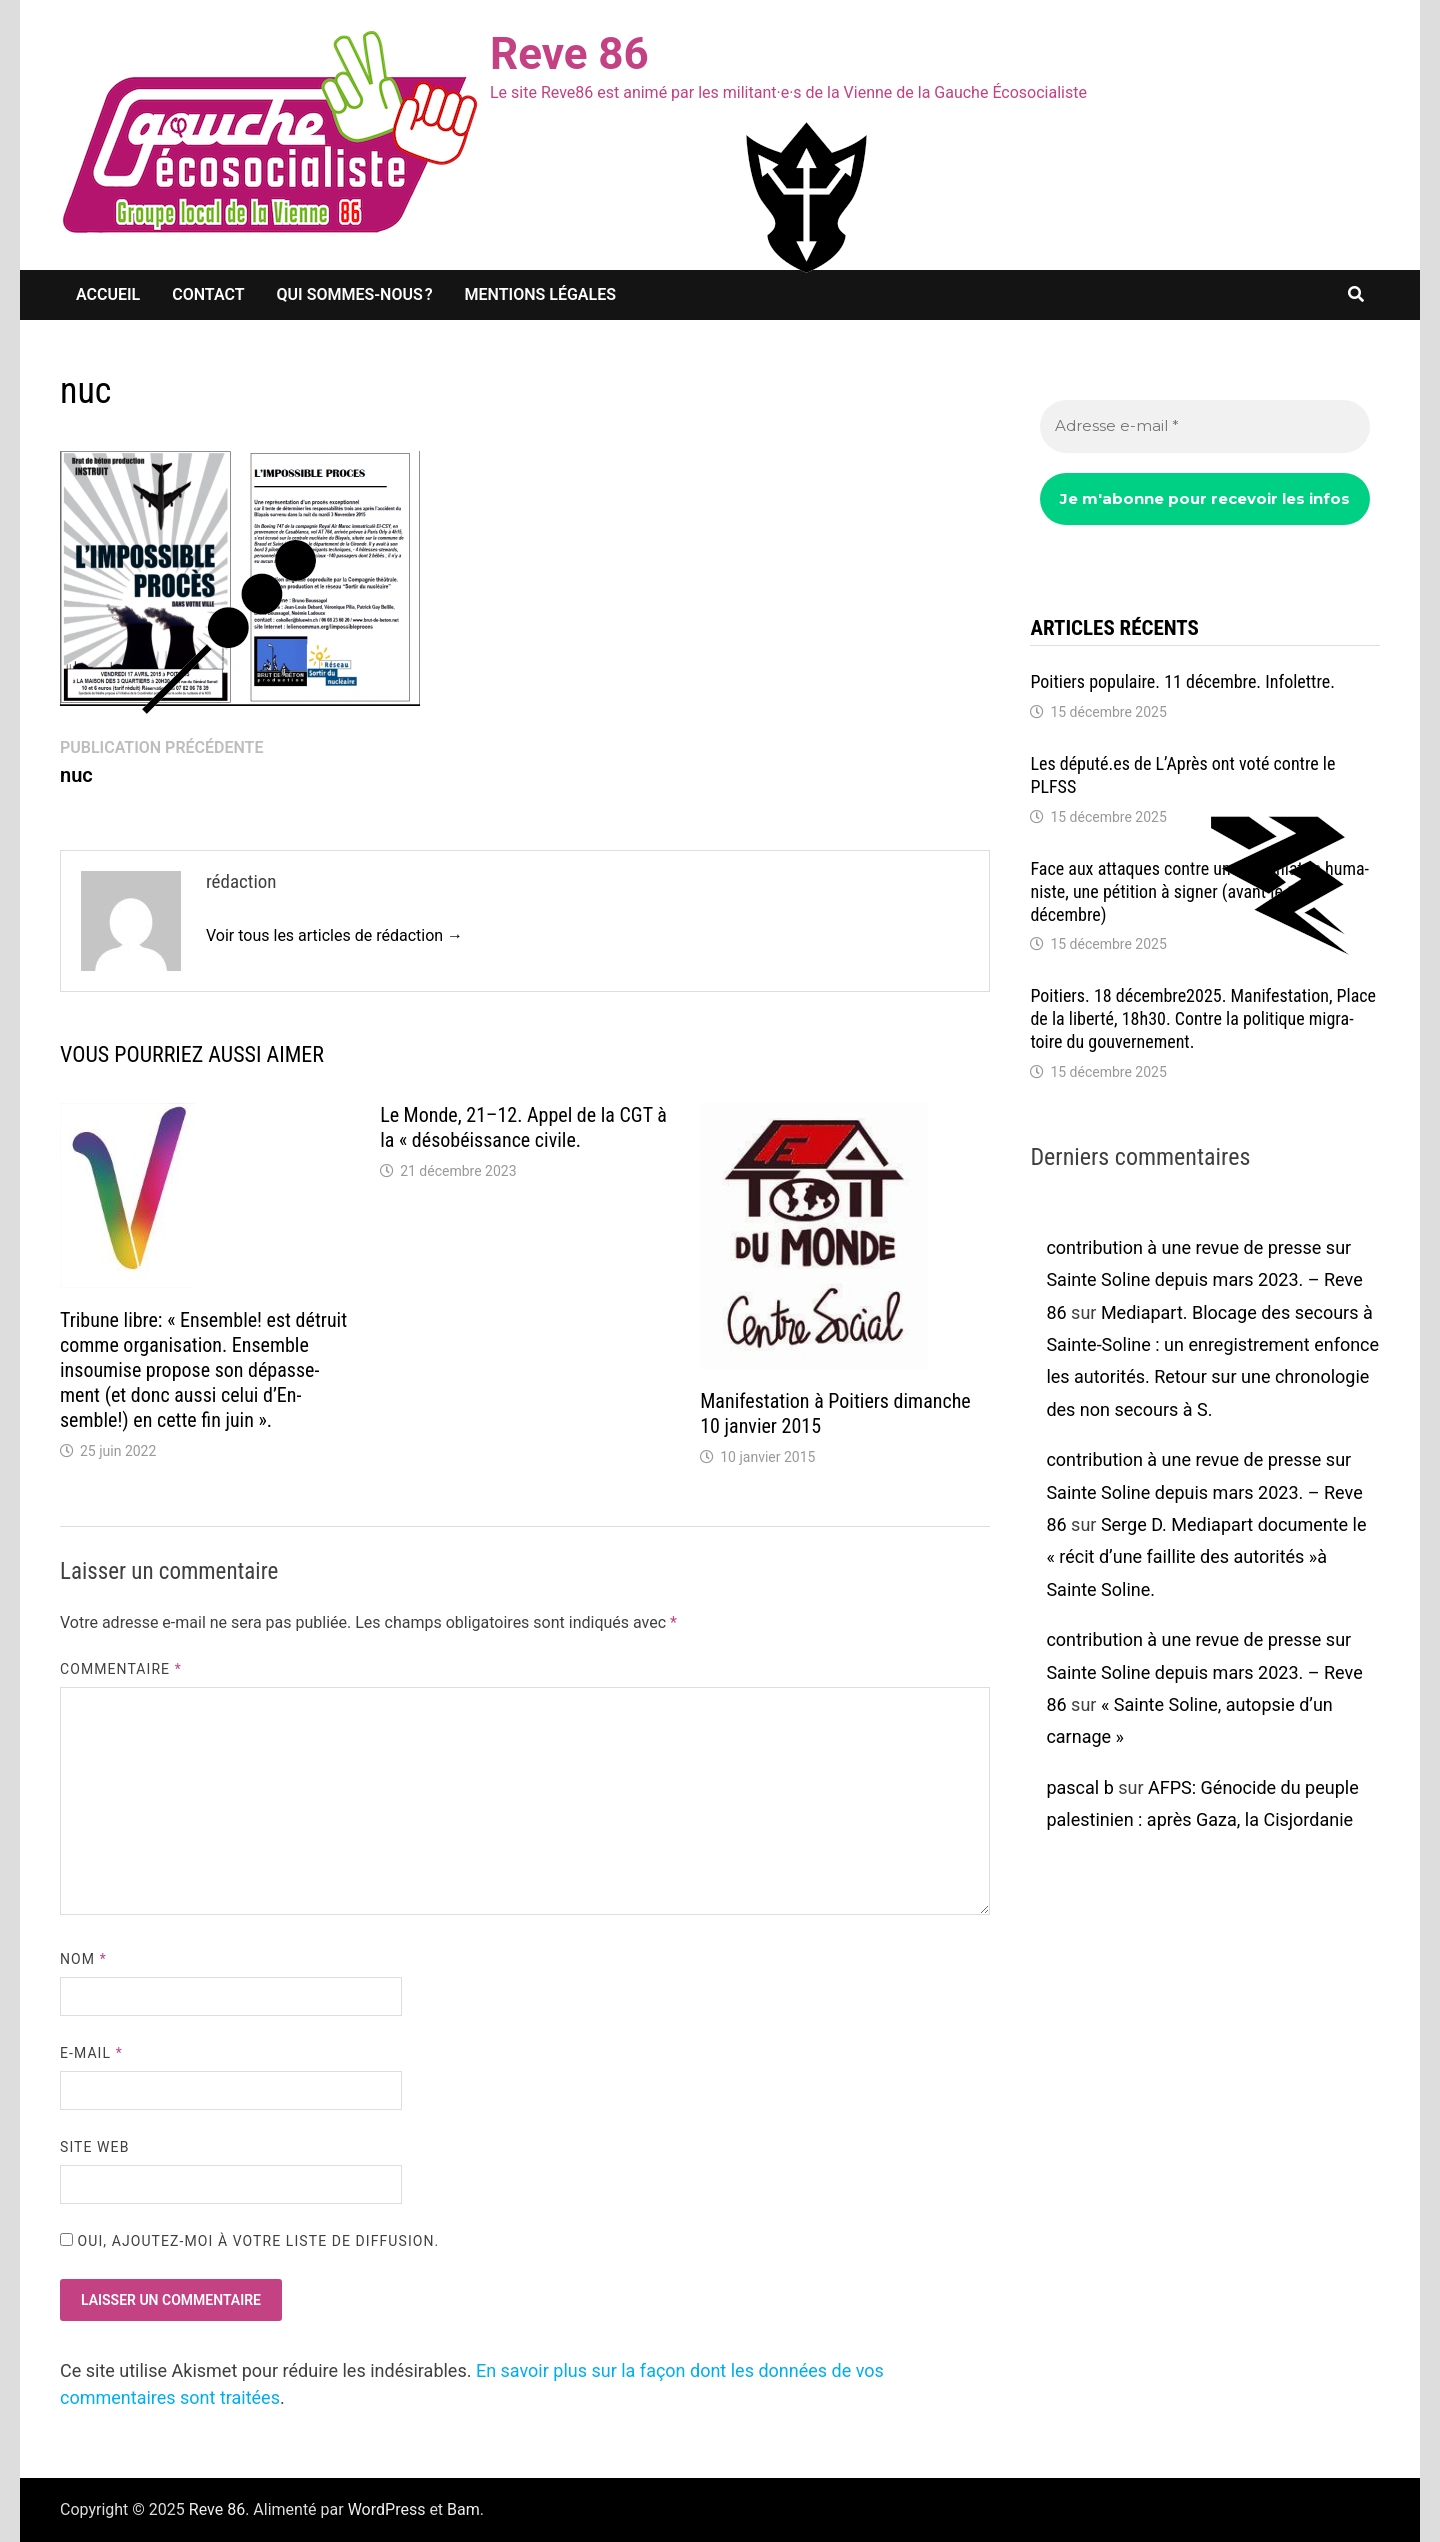 This screenshot has width=1440, height=2542. I want to click on Japanese dango food item in a restaurant or food delivery app, so click(229, 627).